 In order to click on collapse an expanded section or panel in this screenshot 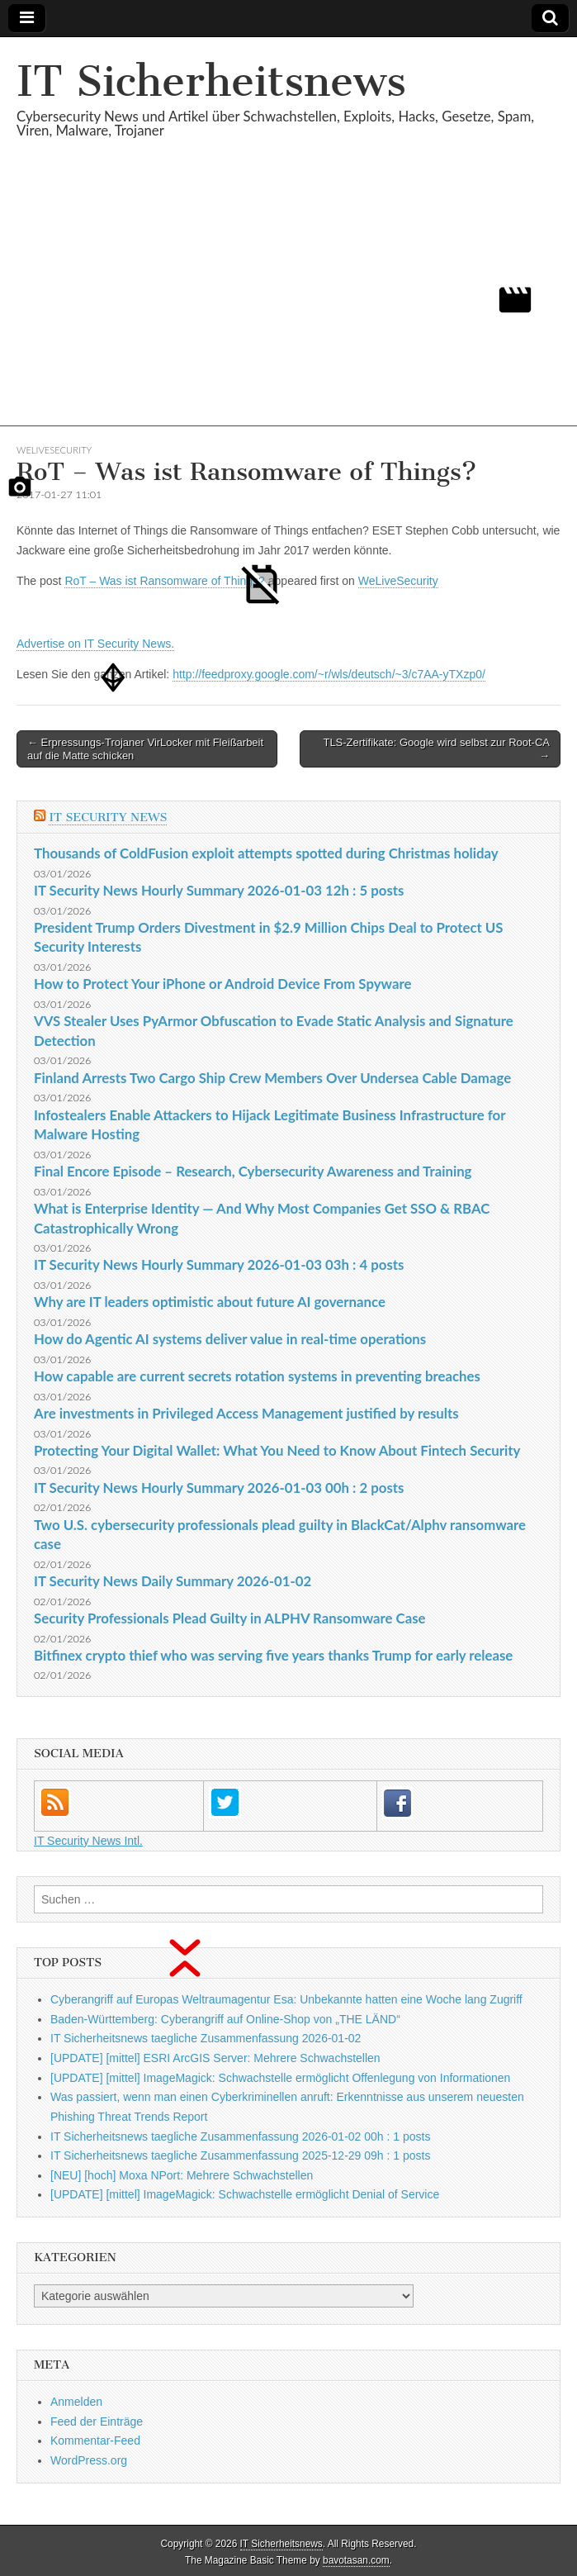, I will do `click(185, 1958)`.